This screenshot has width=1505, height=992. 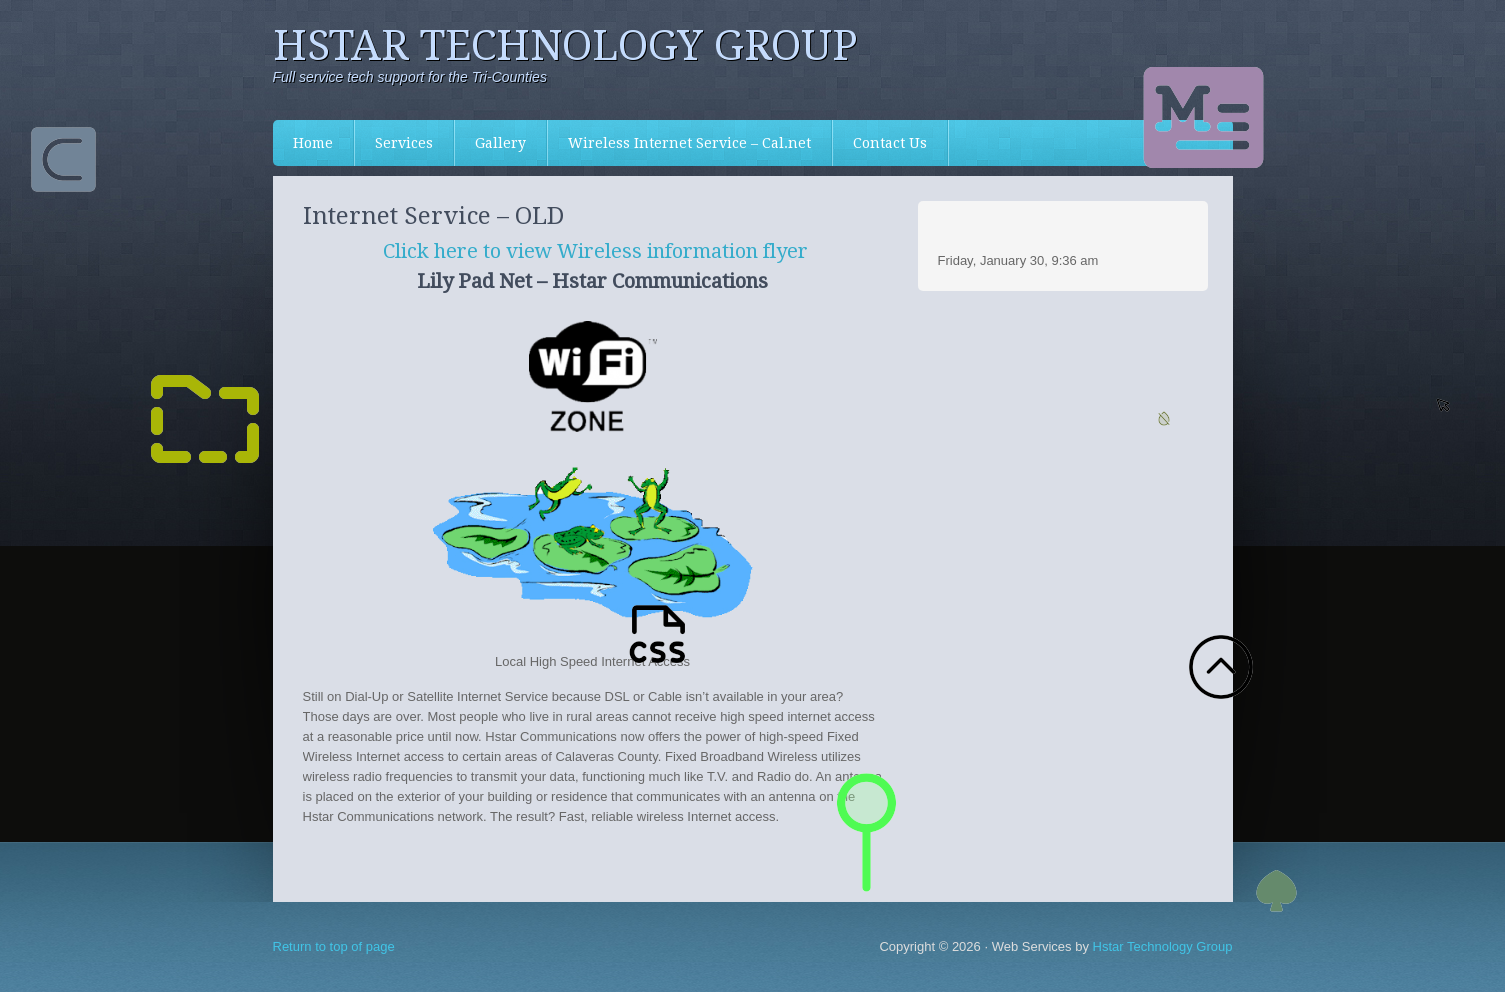 What do you see at coordinates (63, 159) in the screenshot?
I see `indicates a proper subset relationship in mathematical notation` at bounding box center [63, 159].